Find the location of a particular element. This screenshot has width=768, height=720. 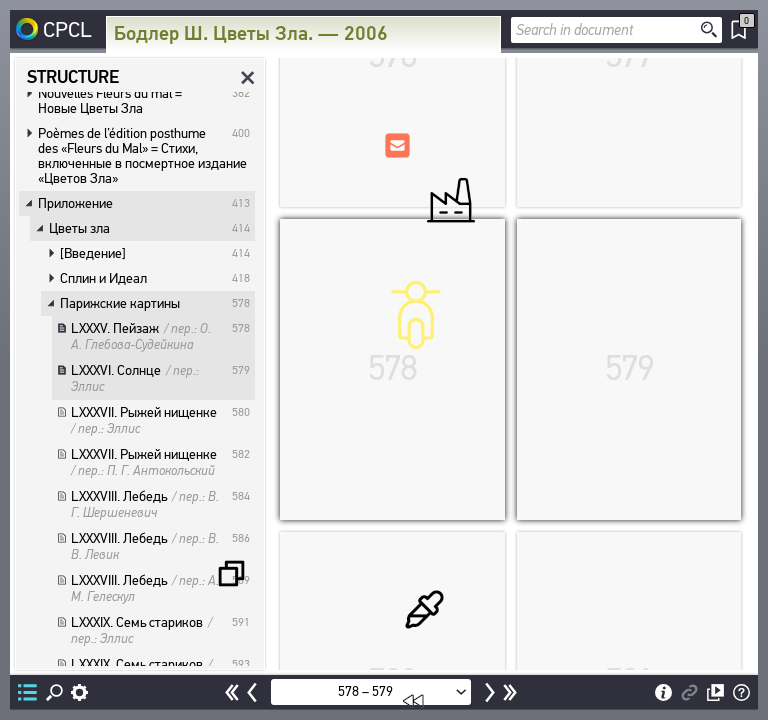

sample a color from the canvas is located at coordinates (424, 609).